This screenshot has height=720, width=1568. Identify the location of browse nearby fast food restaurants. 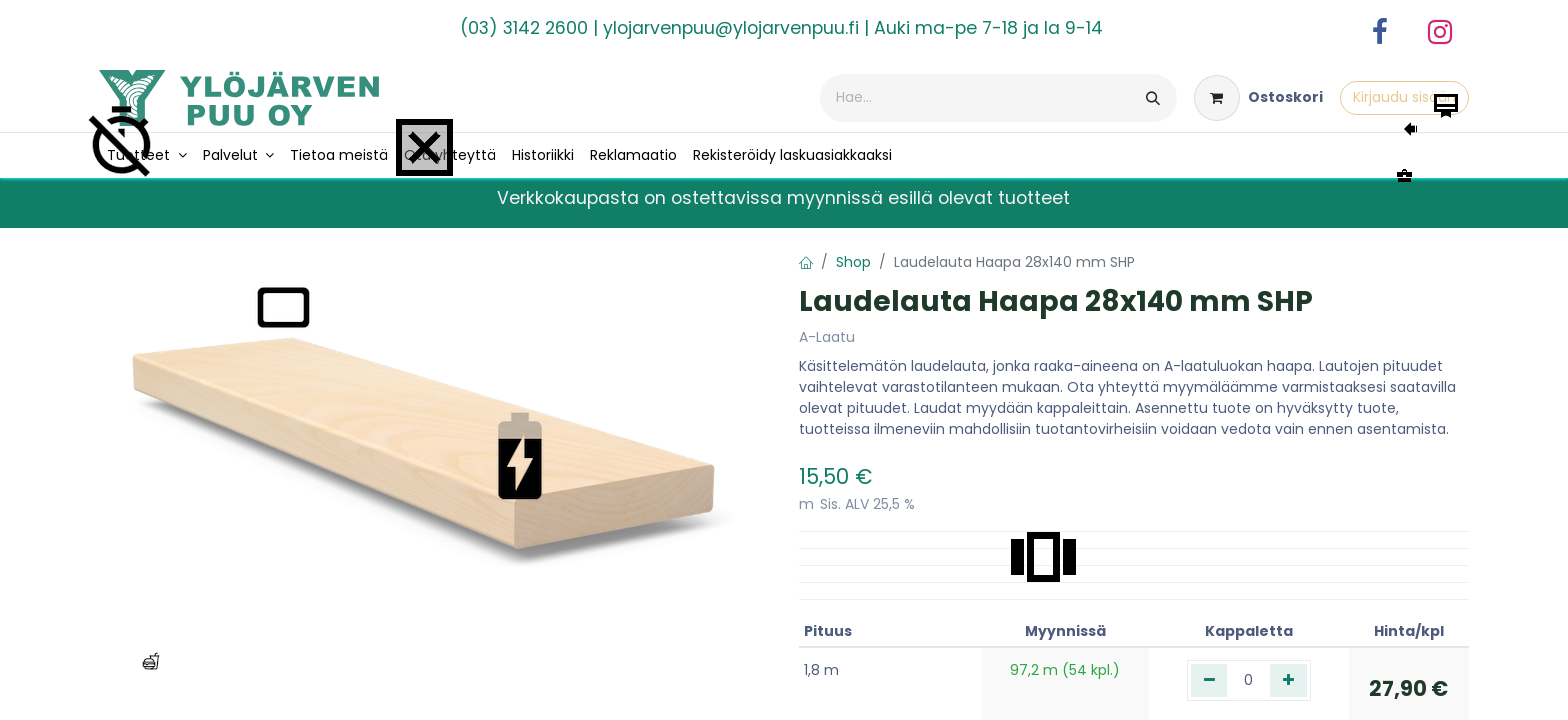
(151, 661).